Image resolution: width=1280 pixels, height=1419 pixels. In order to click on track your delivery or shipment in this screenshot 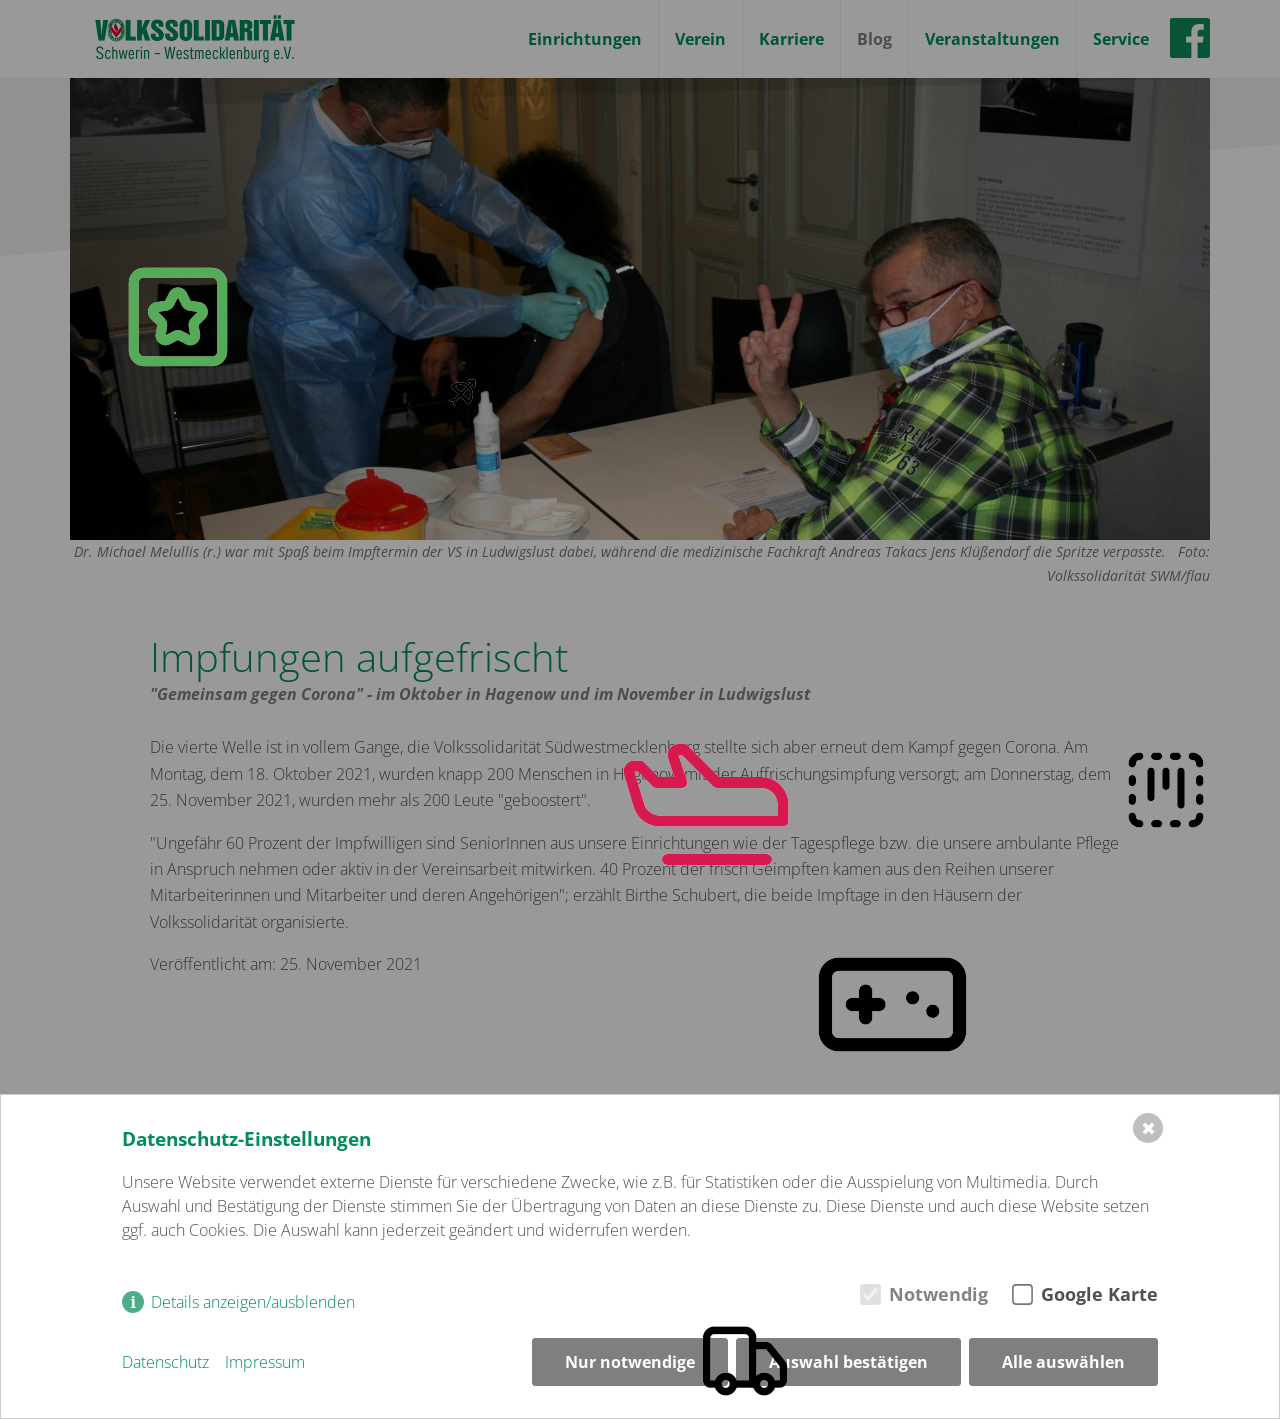, I will do `click(745, 1361)`.